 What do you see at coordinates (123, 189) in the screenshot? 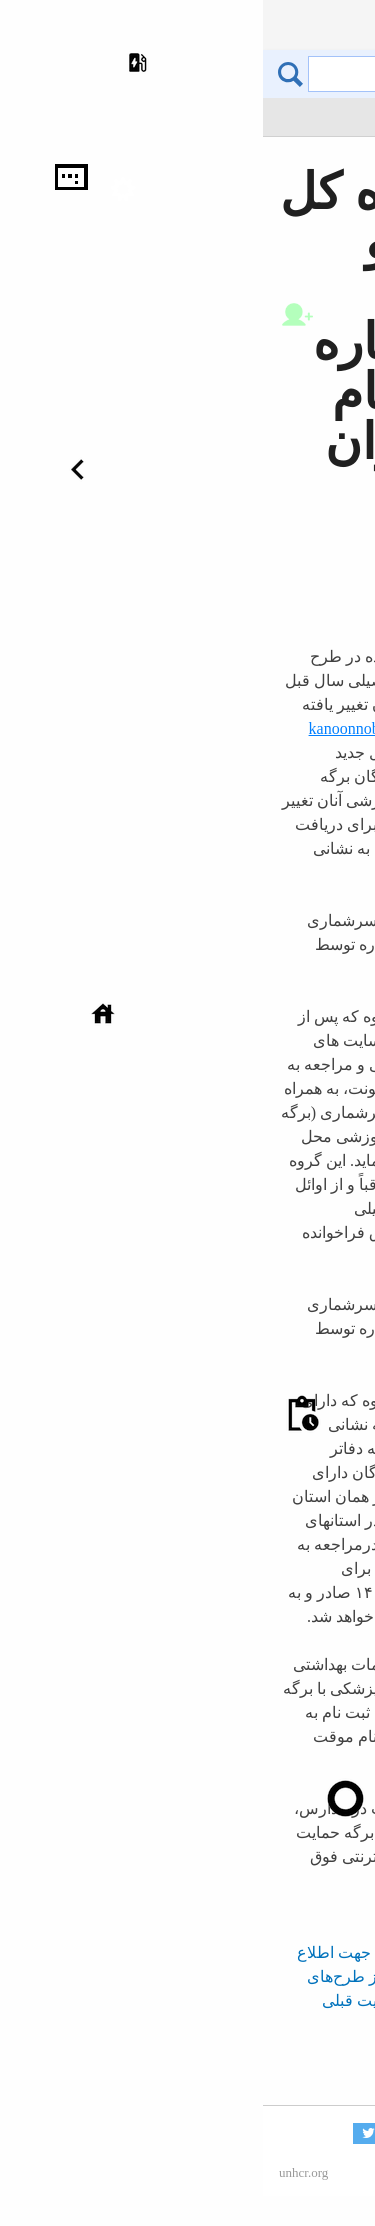
I see `represents the Bahá'í faith symbol` at bounding box center [123, 189].